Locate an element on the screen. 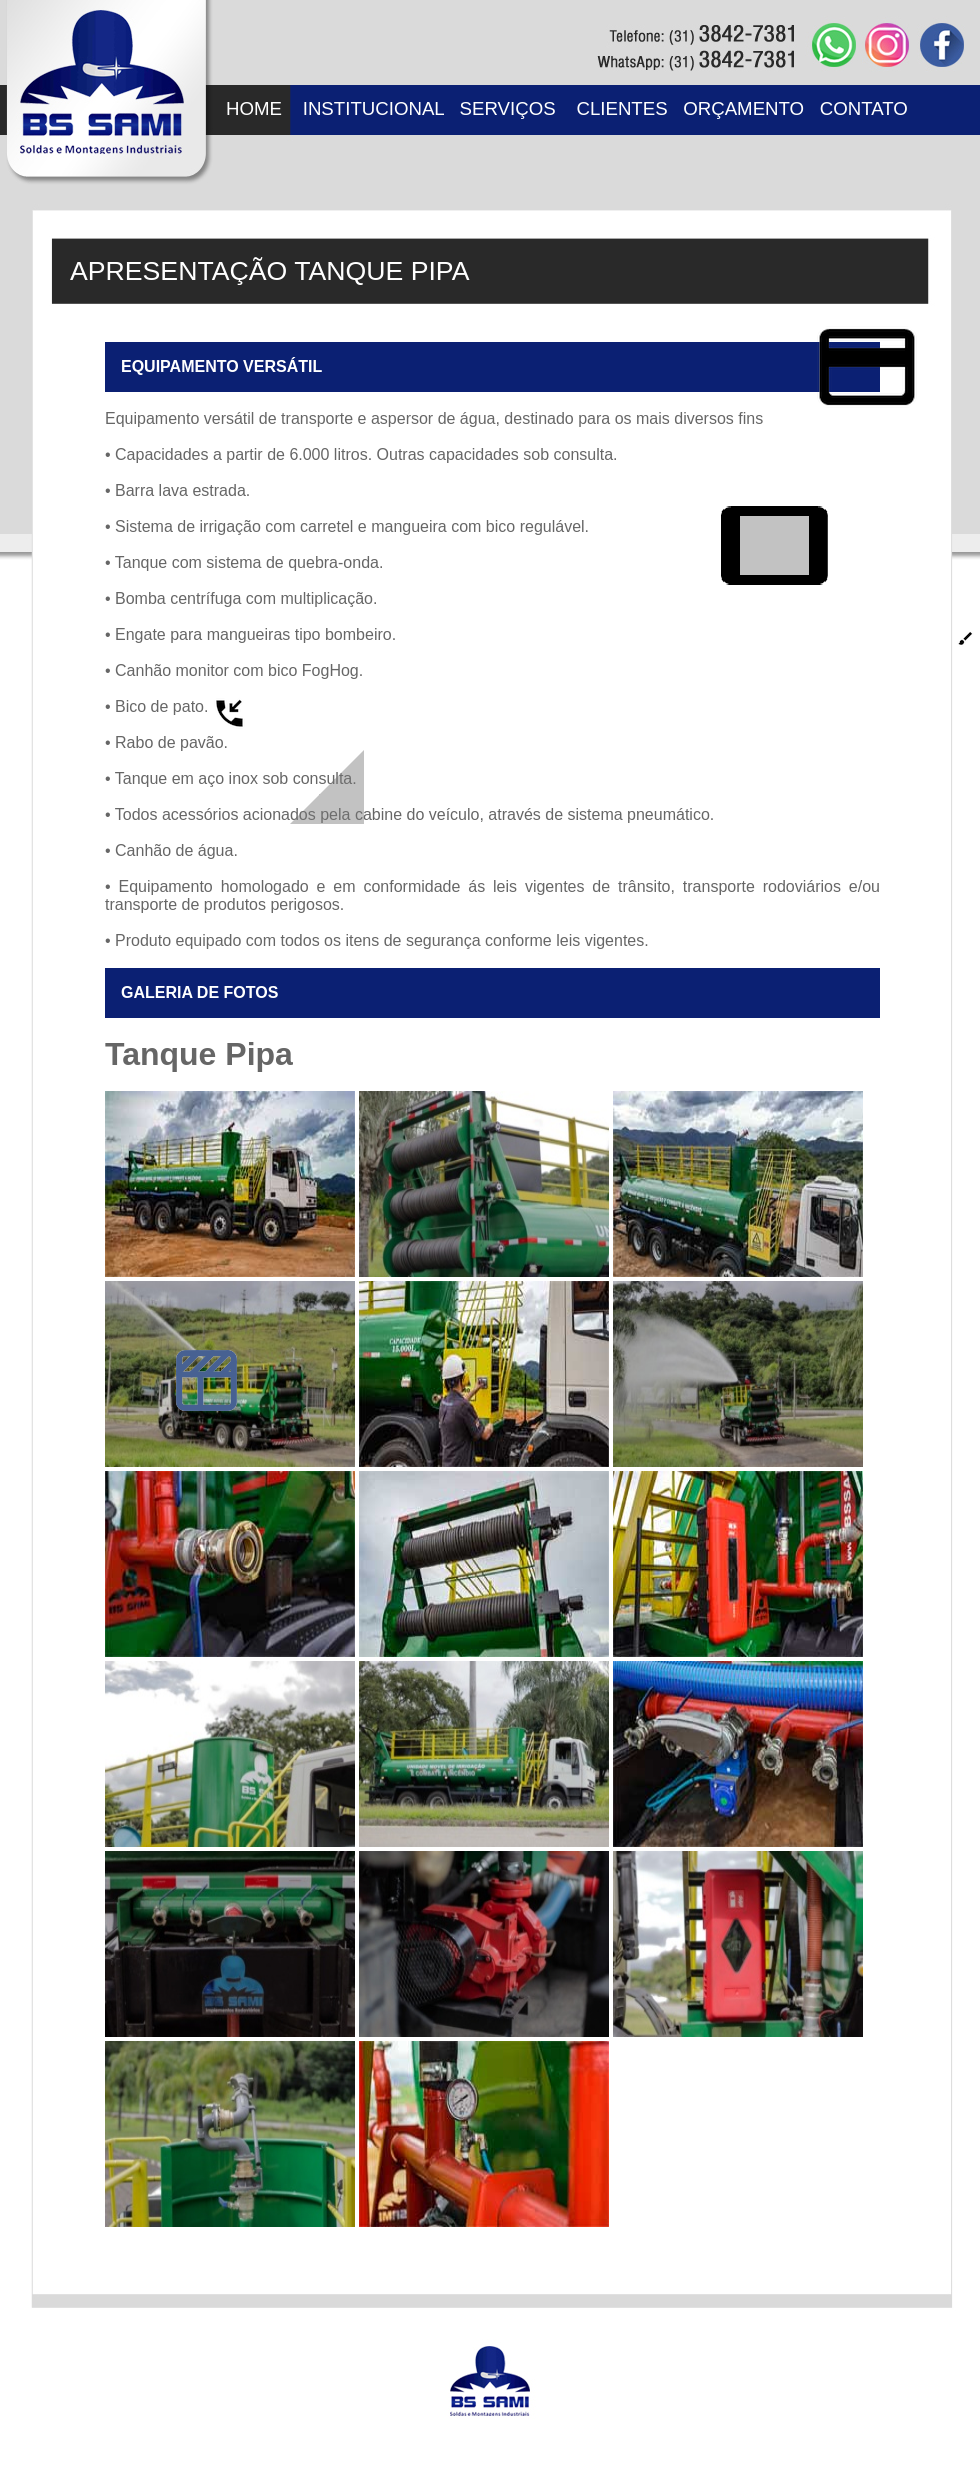 The image size is (980, 2467). switch to tablet view or layout is located at coordinates (774, 545).